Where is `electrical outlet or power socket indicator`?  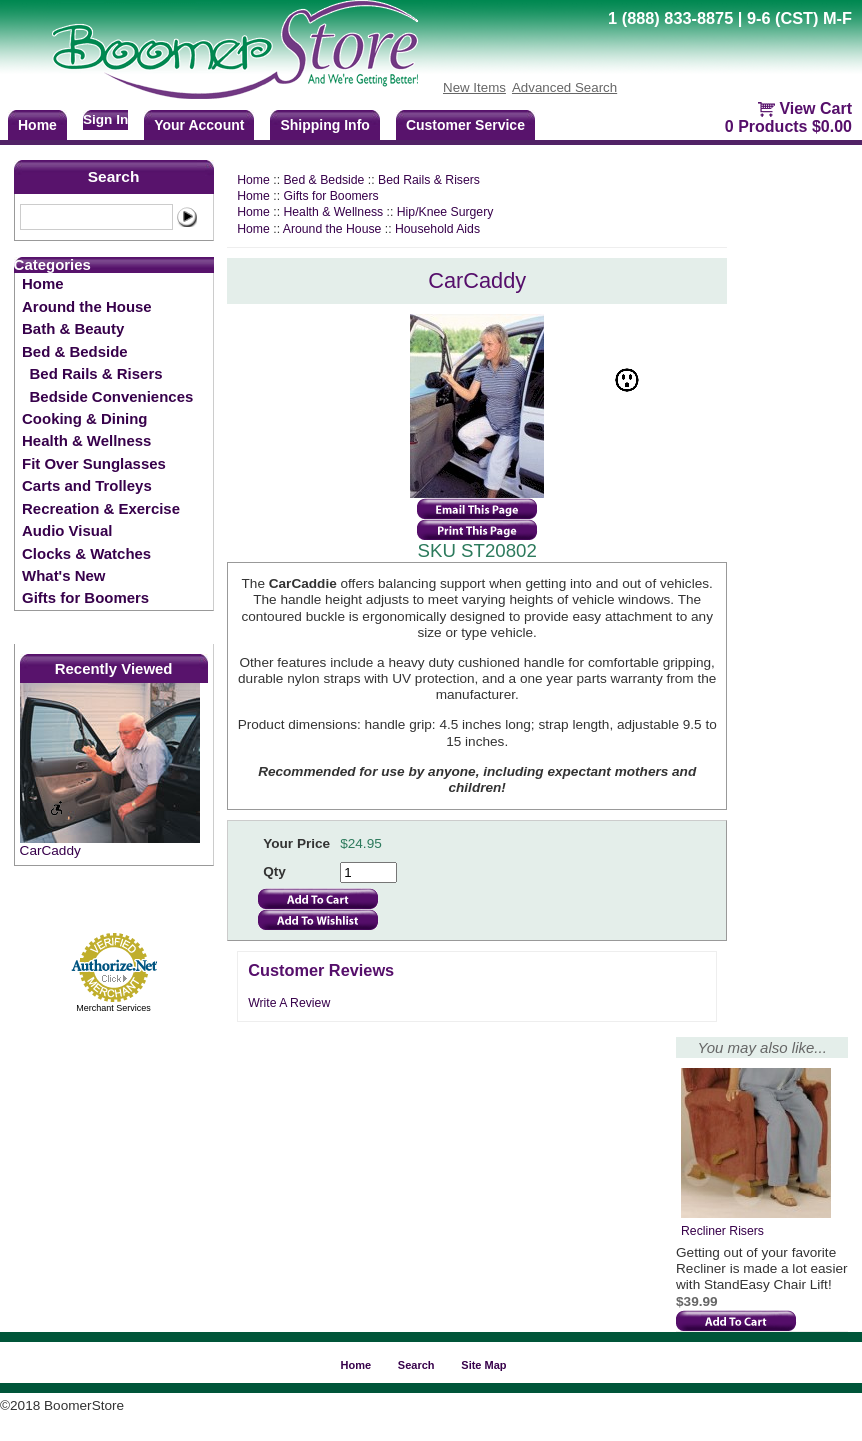 electrical outlet or power socket indicator is located at coordinates (627, 380).